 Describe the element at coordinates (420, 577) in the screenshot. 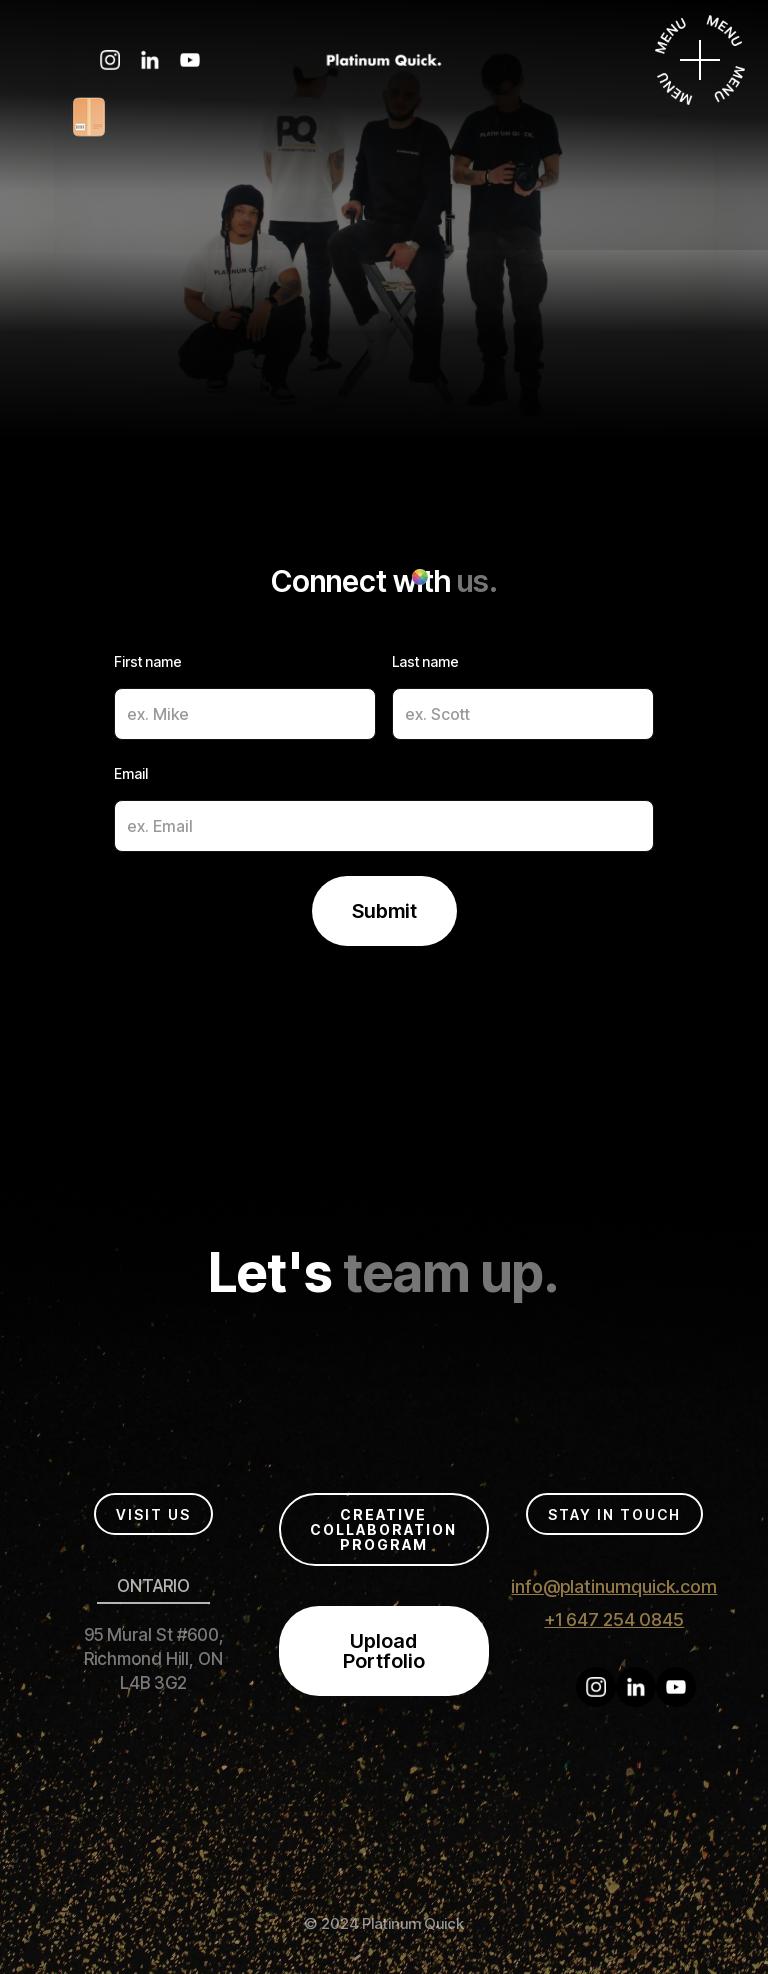

I see `open color preferences or theme settings` at that location.